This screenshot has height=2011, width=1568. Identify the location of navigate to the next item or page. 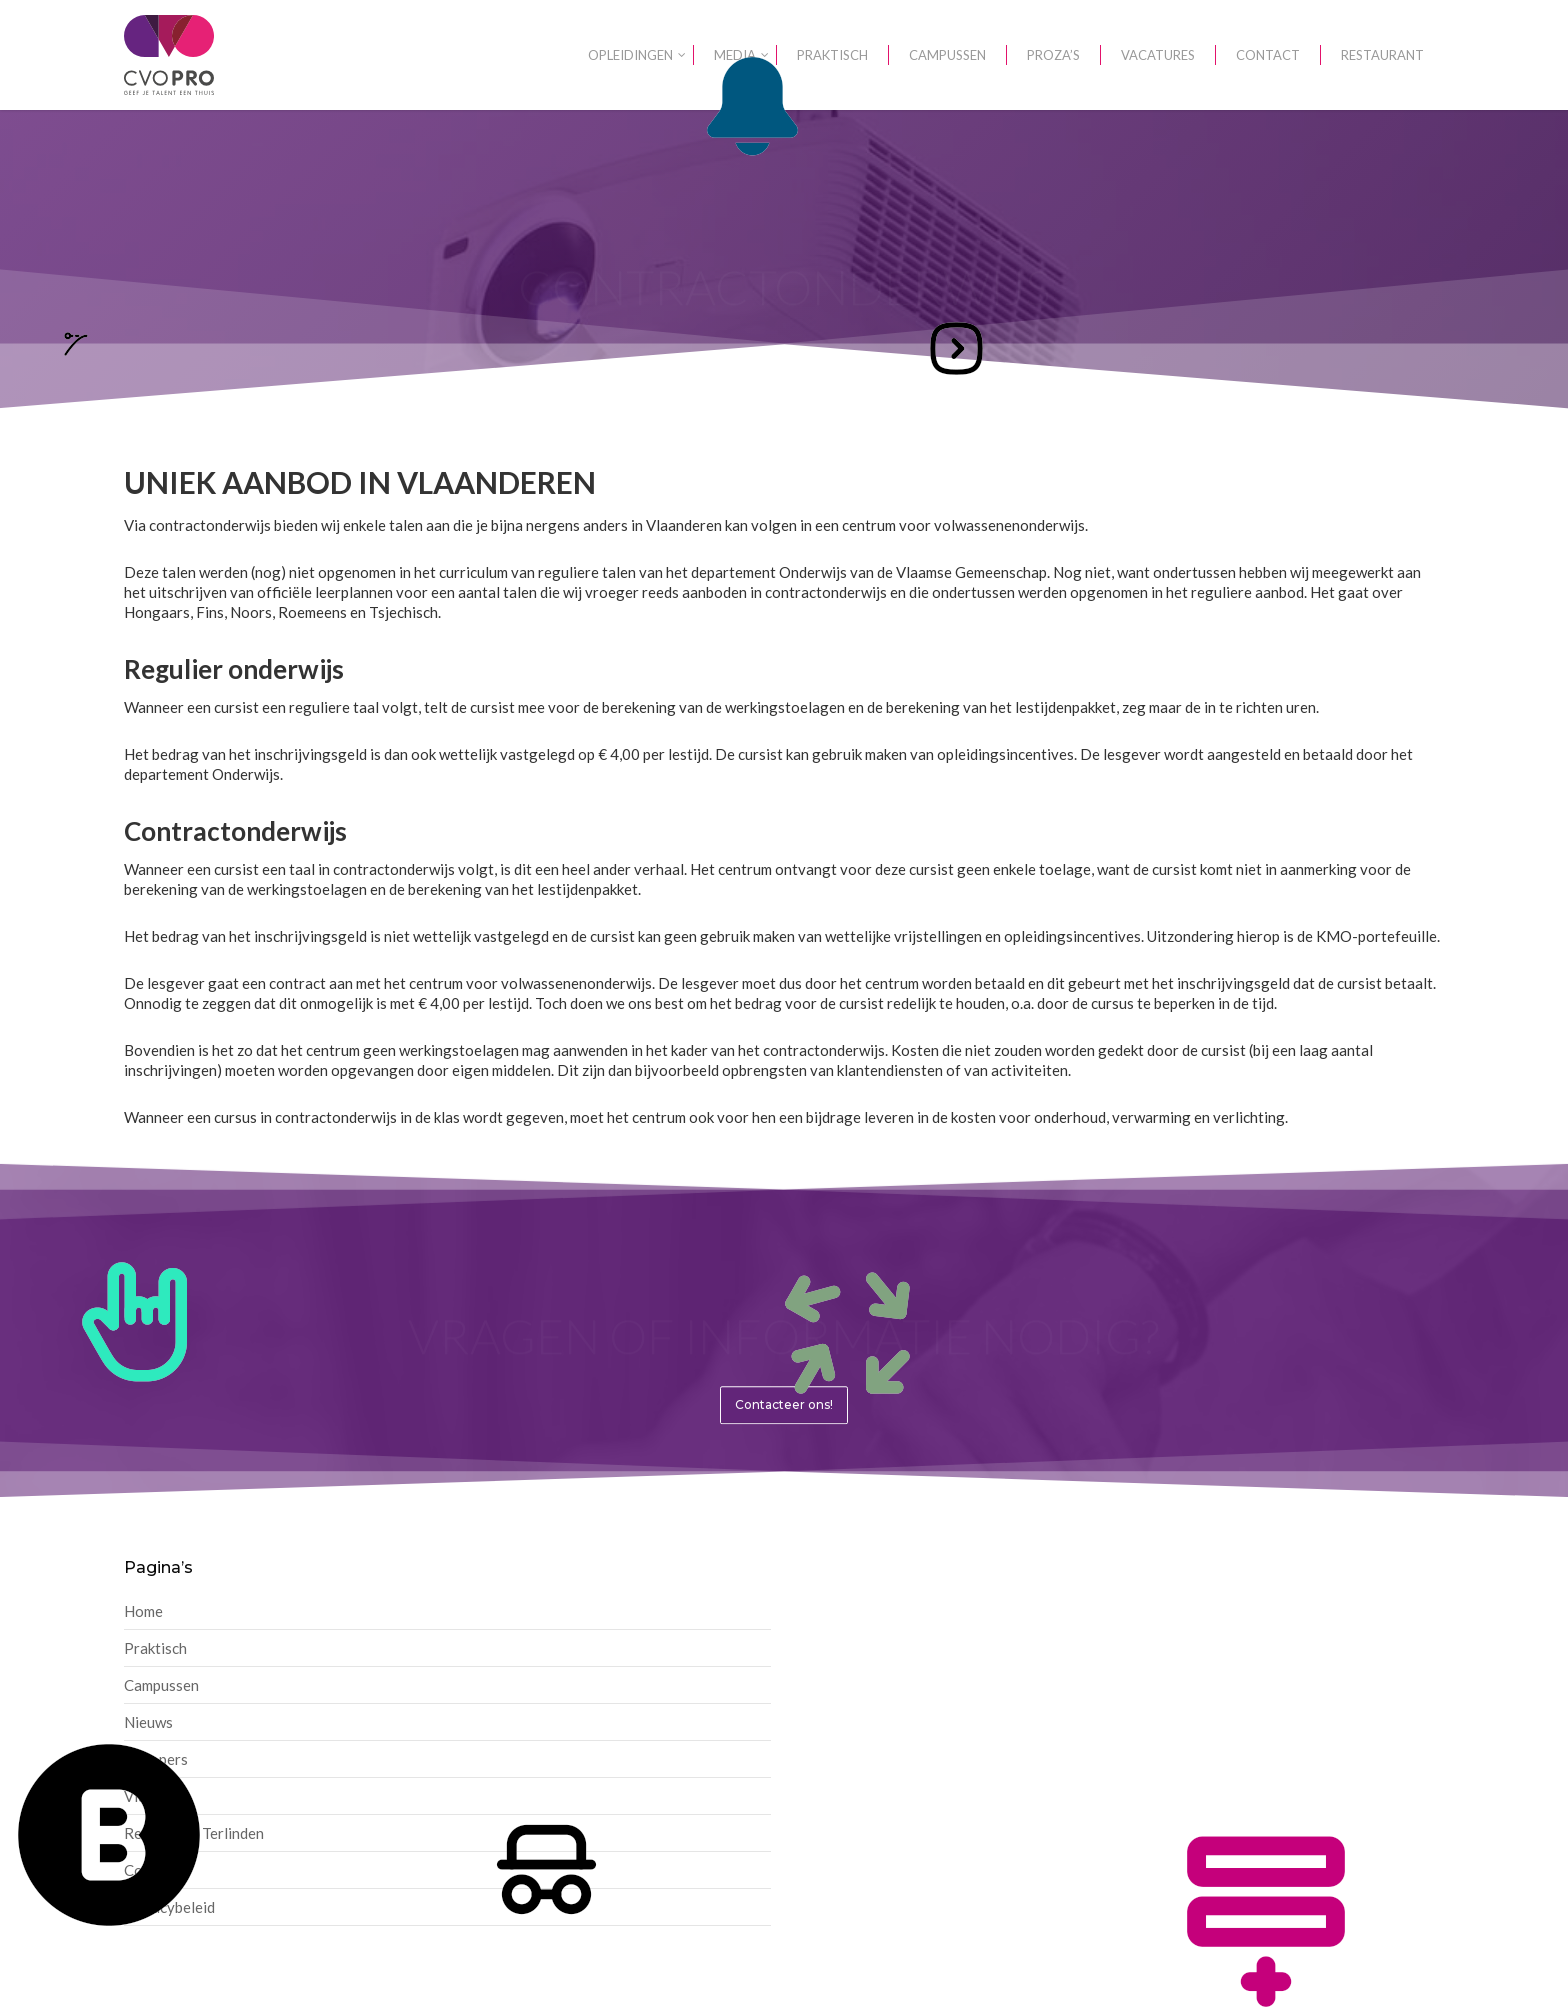
(956, 348).